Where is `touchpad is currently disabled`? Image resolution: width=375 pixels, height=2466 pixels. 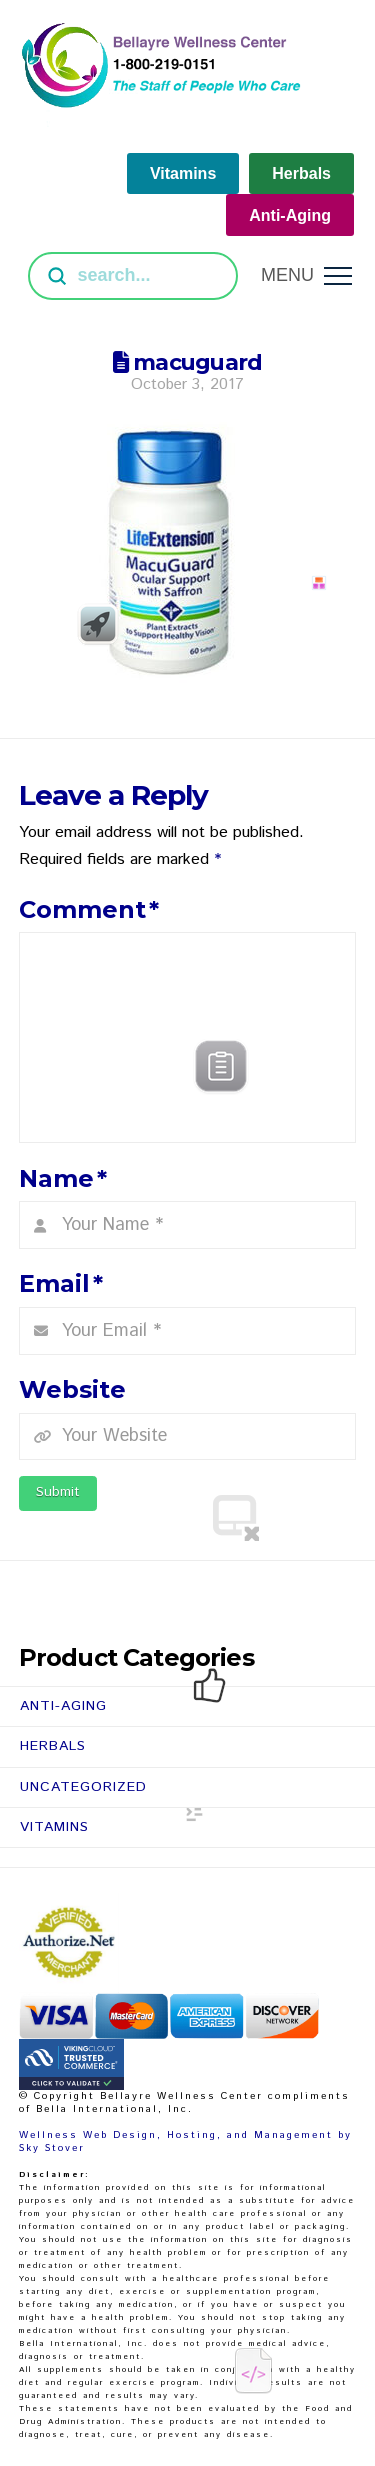 touchpad is currently disabled is located at coordinates (236, 1518).